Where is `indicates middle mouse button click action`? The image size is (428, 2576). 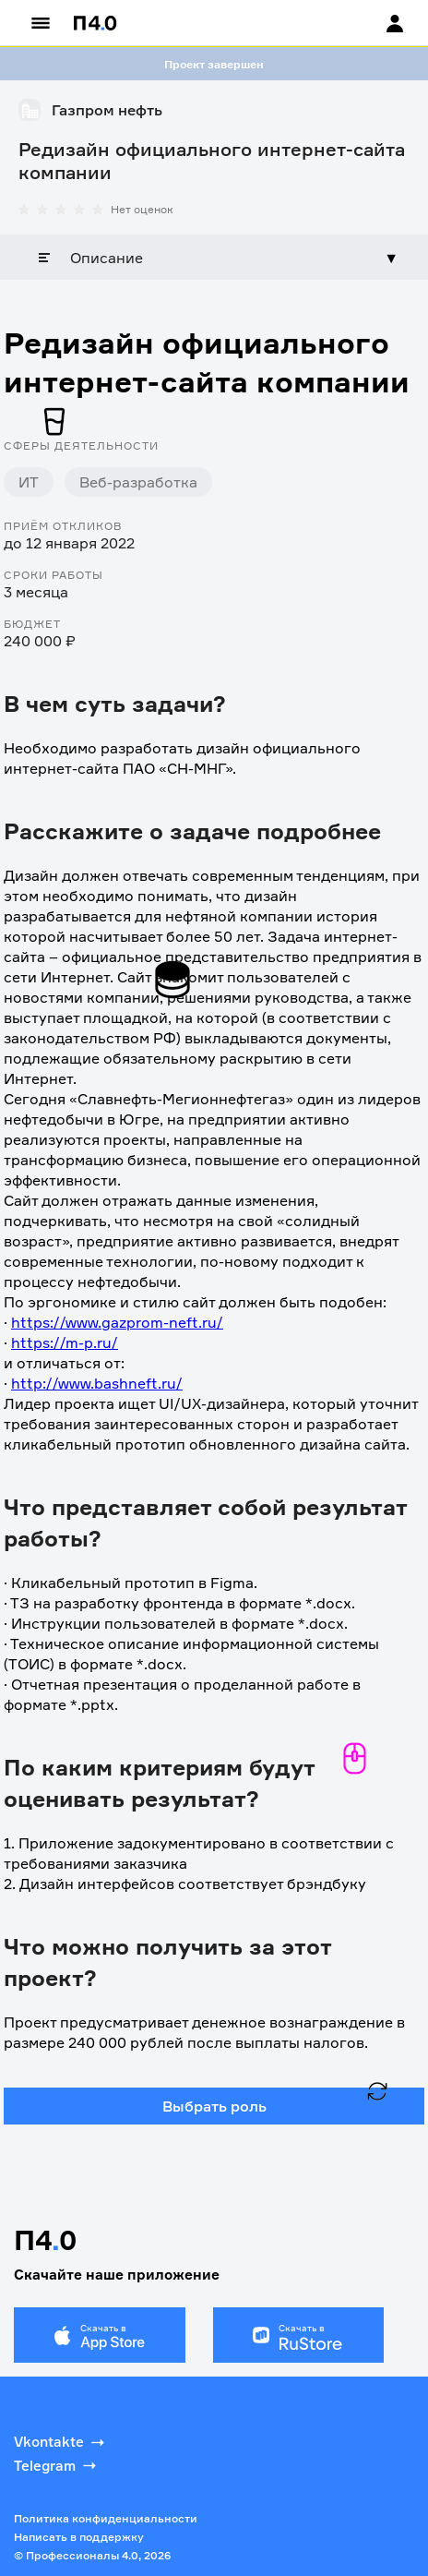
indicates middle mouse button click action is located at coordinates (354, 1758).